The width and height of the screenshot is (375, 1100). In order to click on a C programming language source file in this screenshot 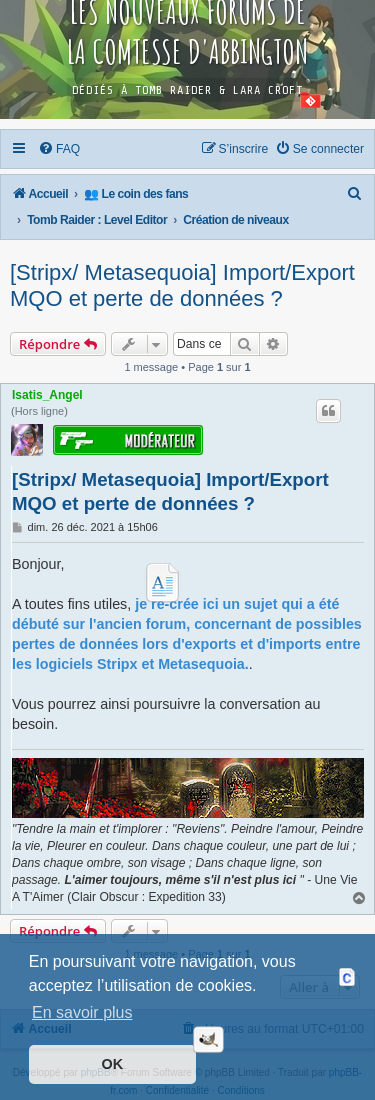, I will do `click(347, 977)`.